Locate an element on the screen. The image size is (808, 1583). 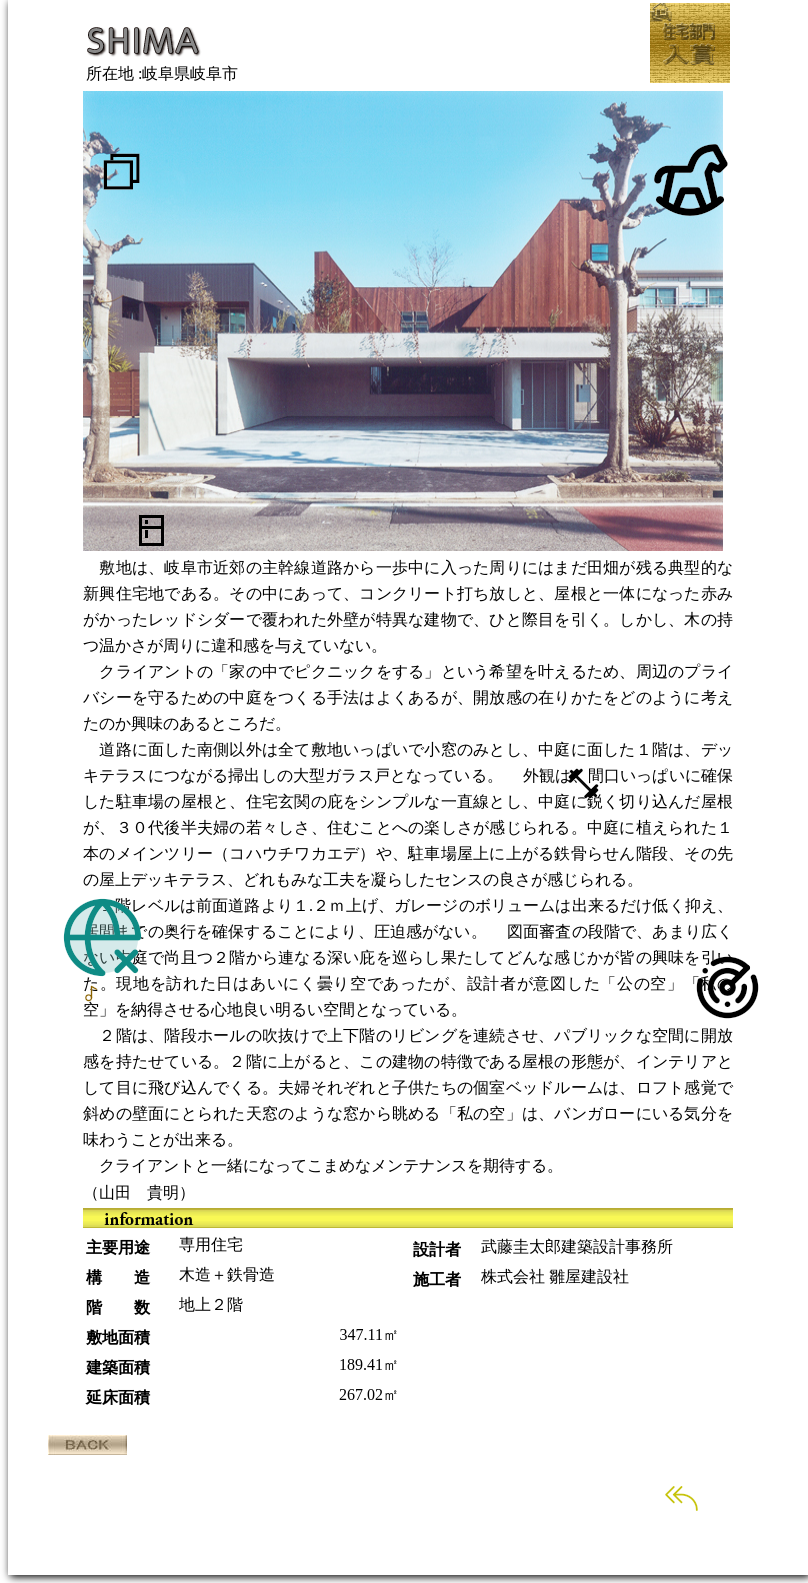
access kitchen or food-related settings is located at coordinates (151, 530).